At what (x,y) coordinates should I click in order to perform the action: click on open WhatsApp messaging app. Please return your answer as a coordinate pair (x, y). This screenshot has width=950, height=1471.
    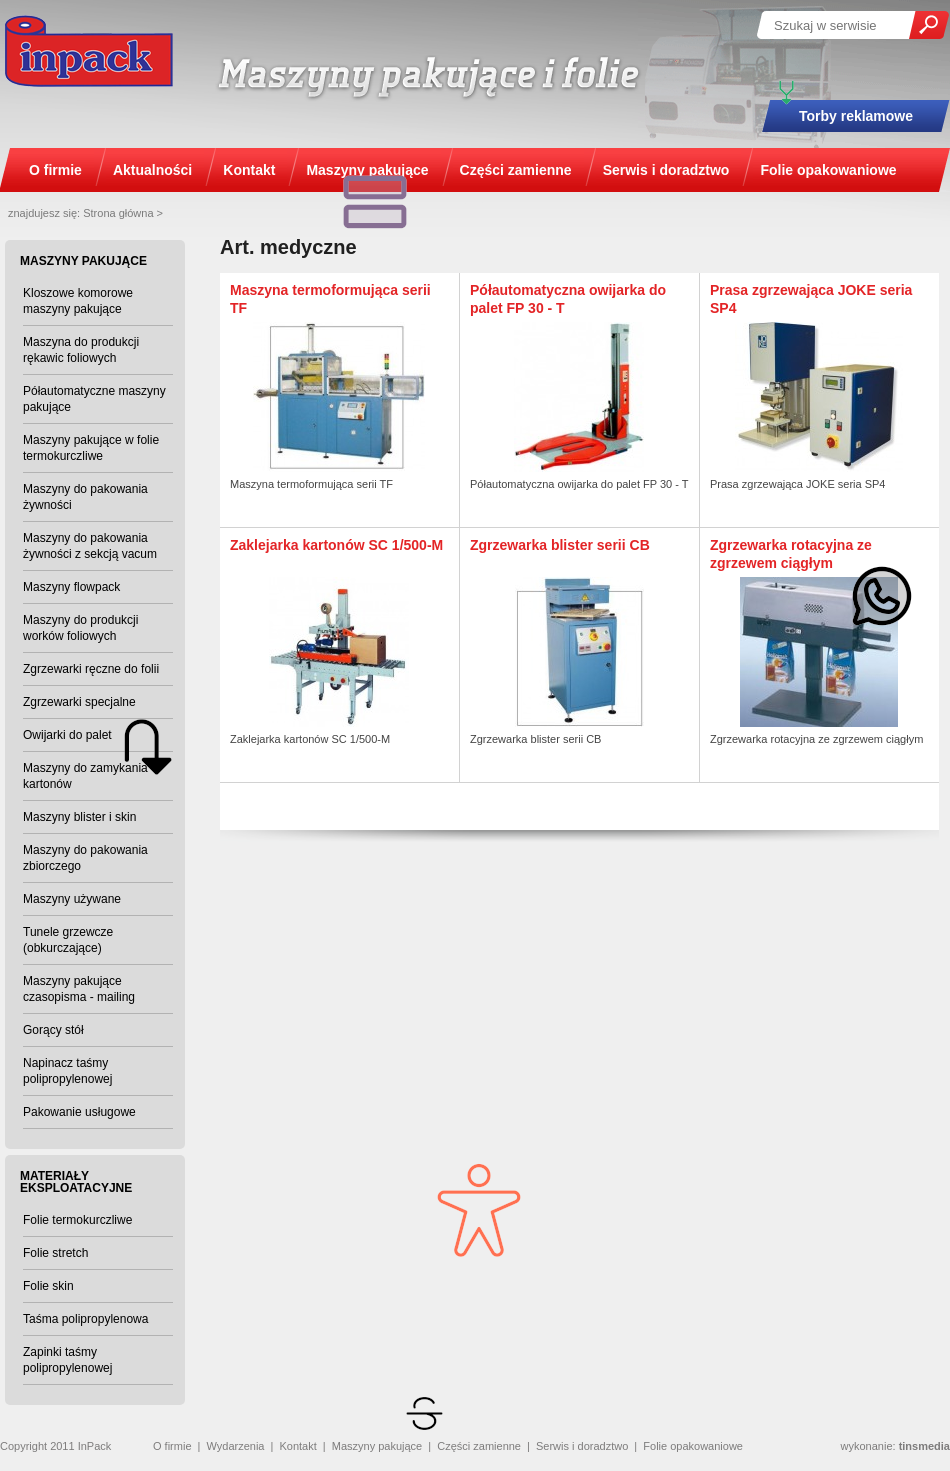
    Looking at the image, I should click on (882, 596).